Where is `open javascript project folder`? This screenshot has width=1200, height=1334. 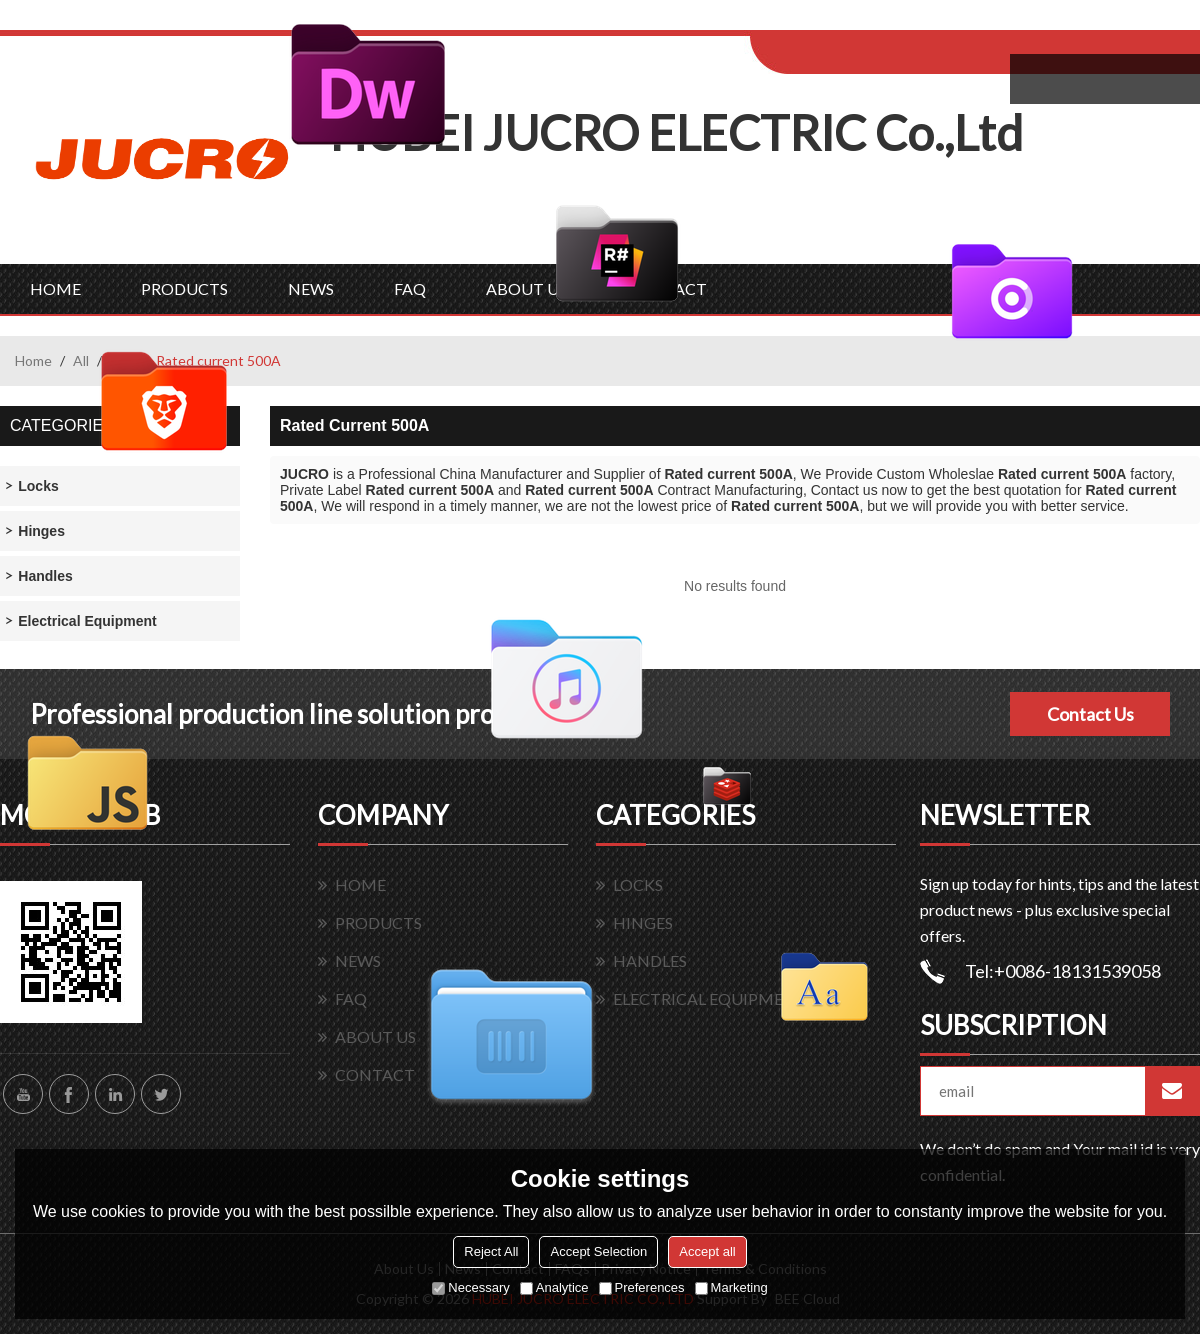
open javascript project folder is located at coordinates (87, 786).